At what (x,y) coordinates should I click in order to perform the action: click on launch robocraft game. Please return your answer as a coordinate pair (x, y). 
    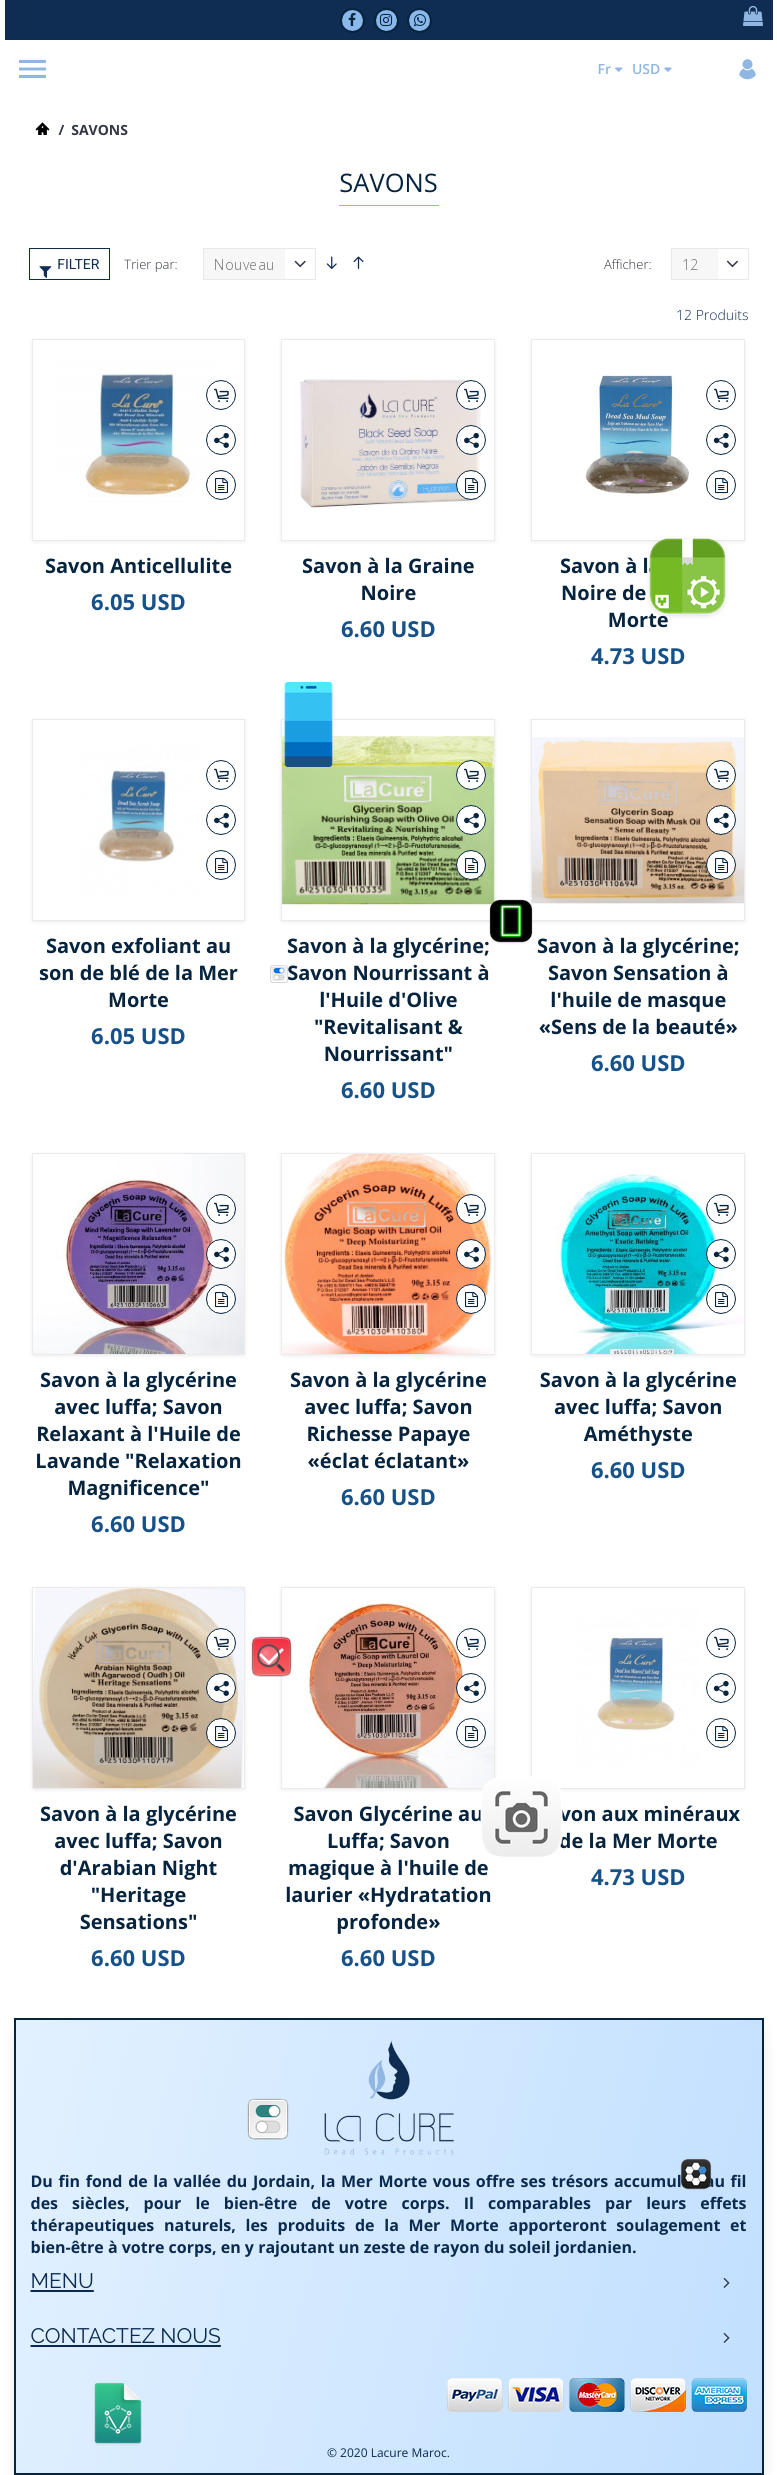
    Looking at the image, I should click on (696, 2174).